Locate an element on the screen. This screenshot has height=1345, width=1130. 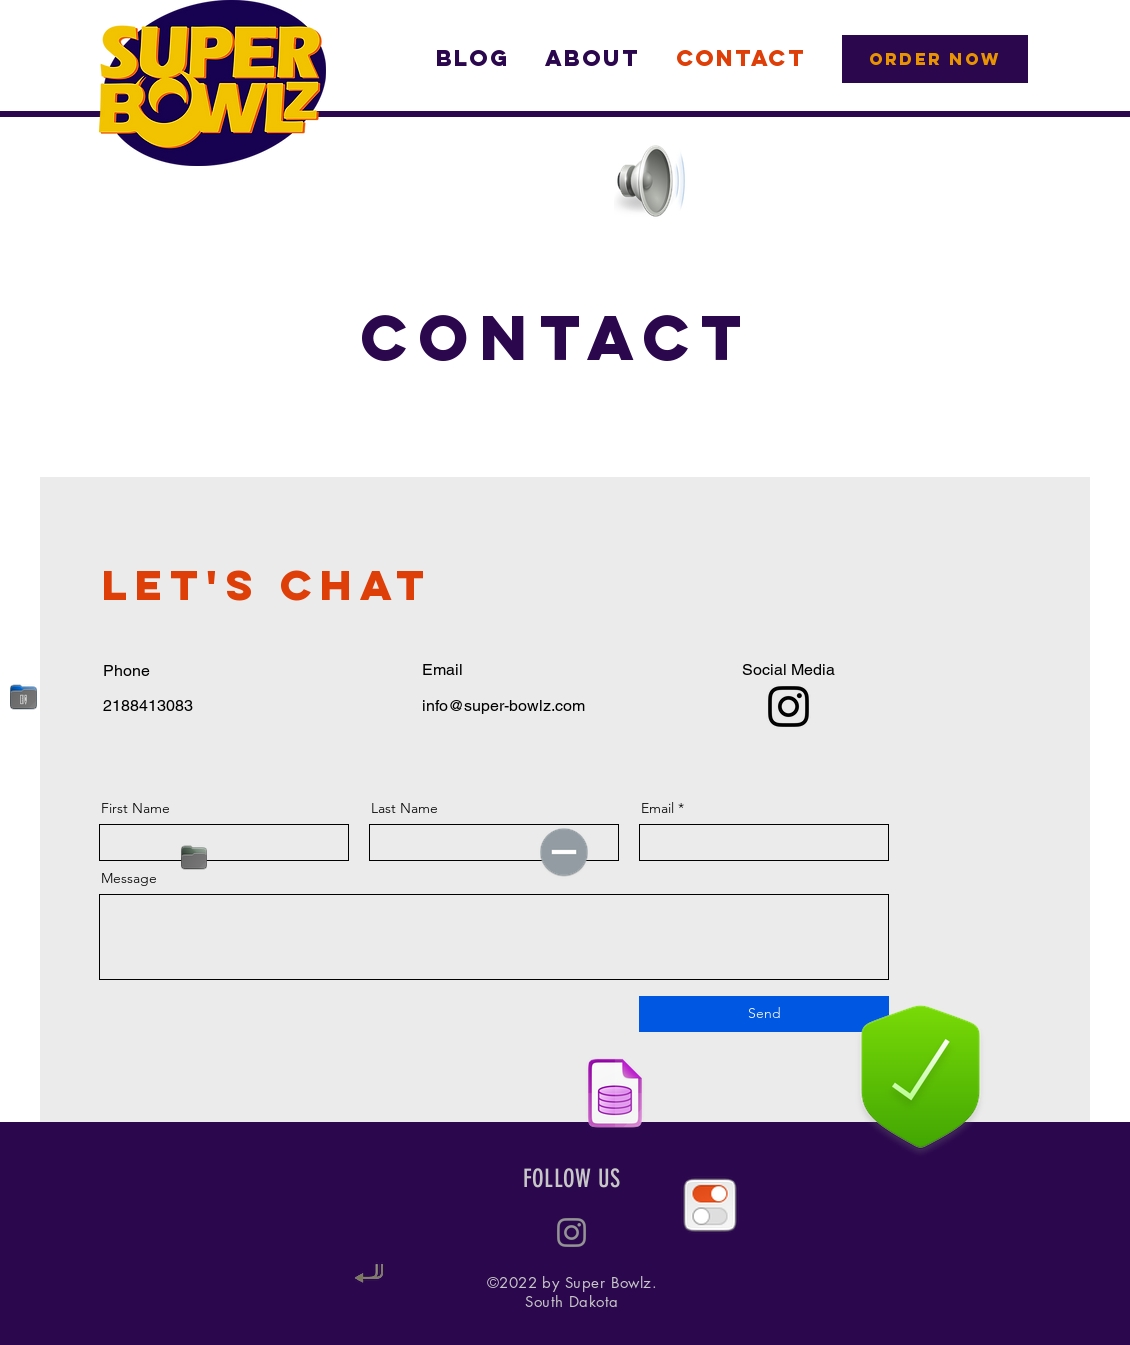
libreoffice base database template file is located at coordinates (615, 1093).